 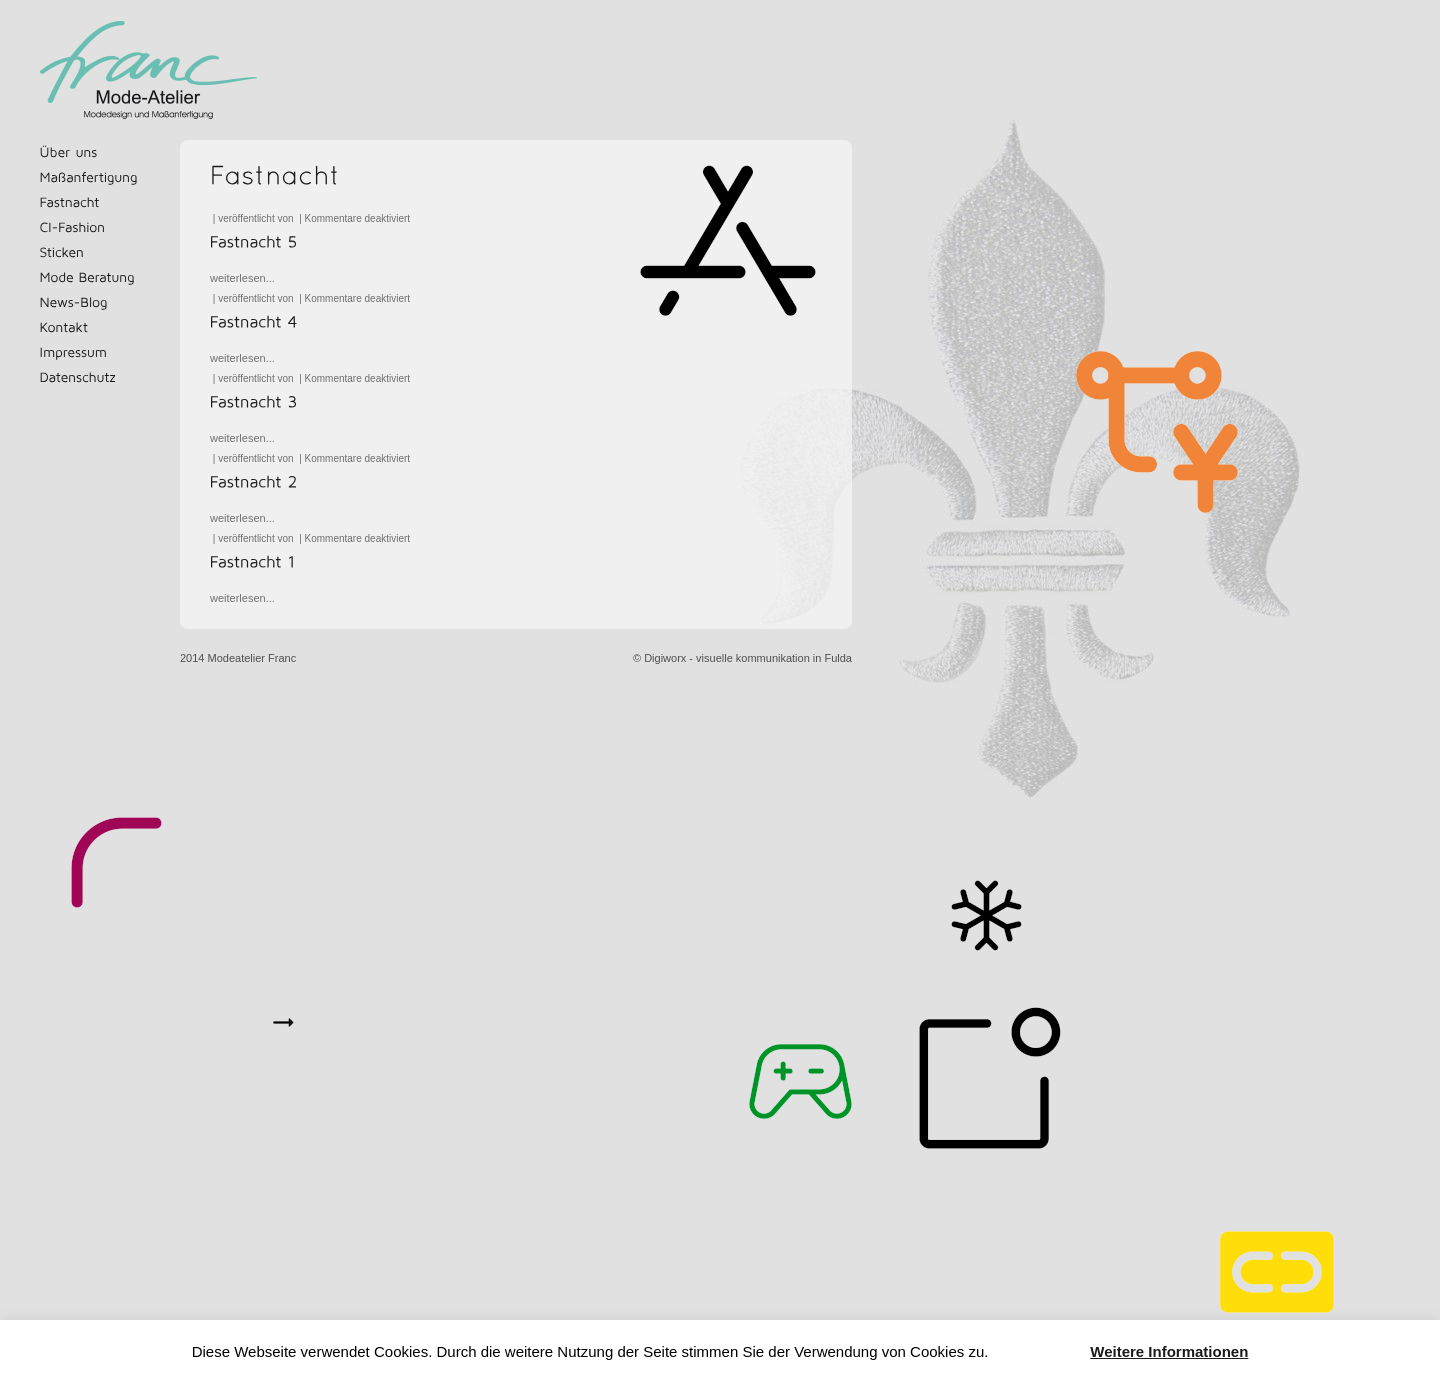 What do you see at coordinates (800, 1081) in the screenshot?
I see `access games or gaming features` at bounding box center [800, 1081].